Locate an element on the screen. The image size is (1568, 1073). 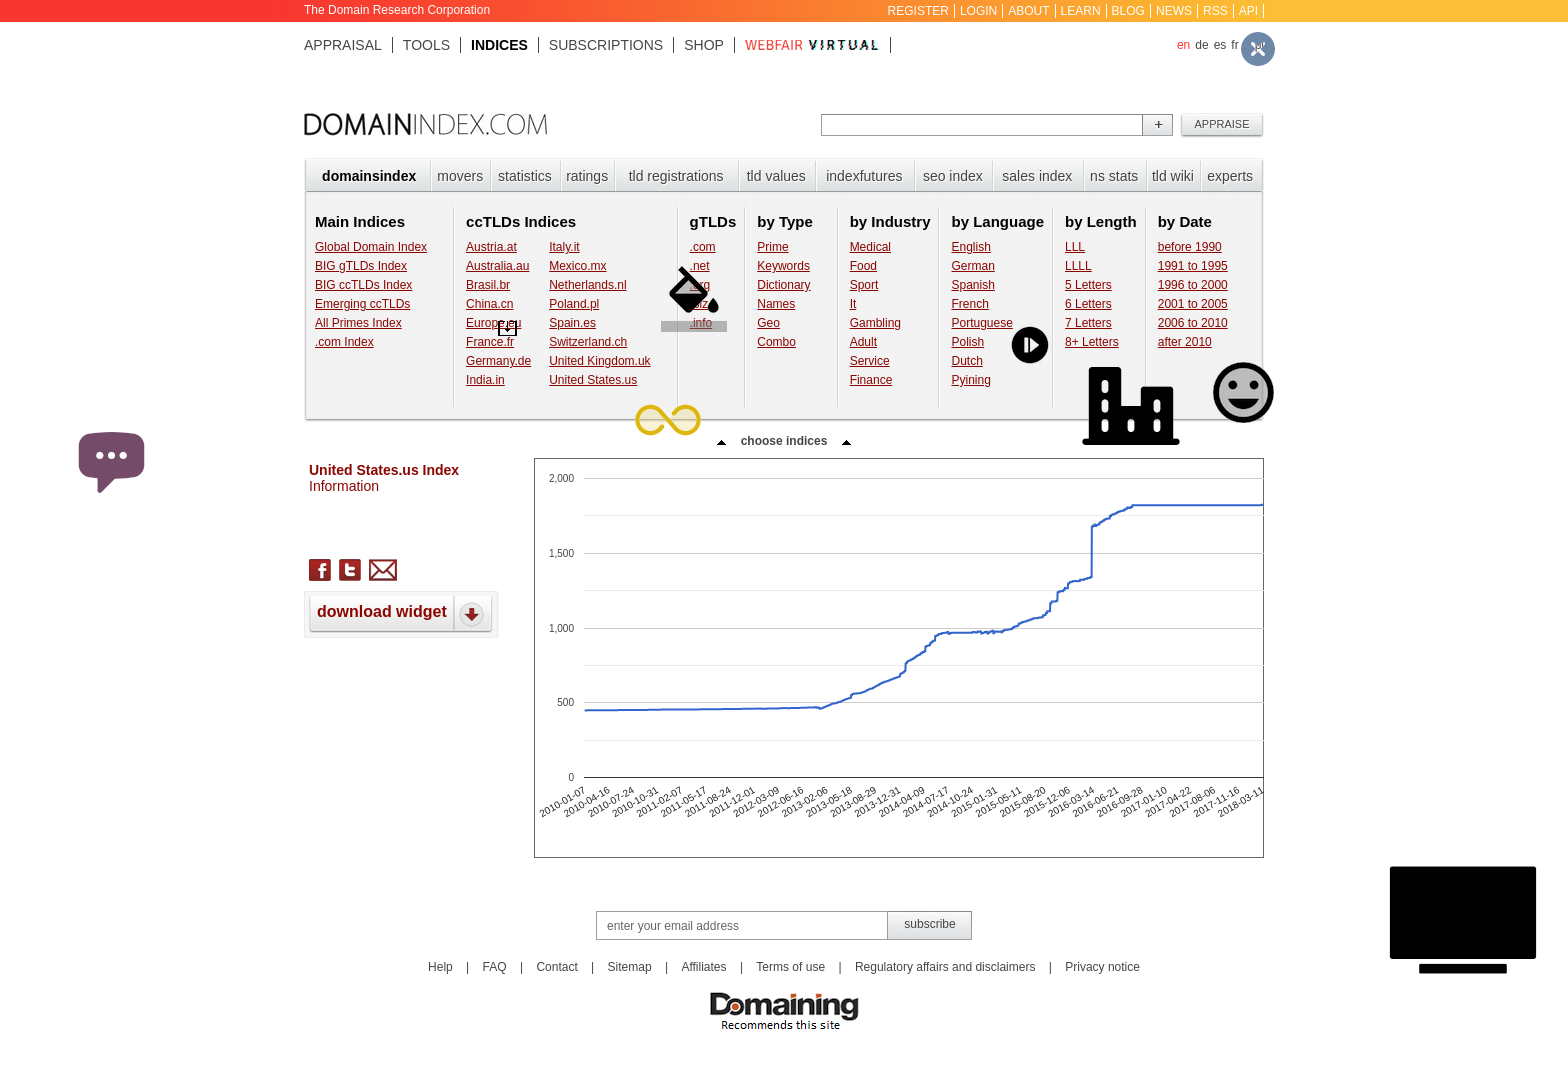
indicates unlimited or infinite content is located at coordinates (668, 420).